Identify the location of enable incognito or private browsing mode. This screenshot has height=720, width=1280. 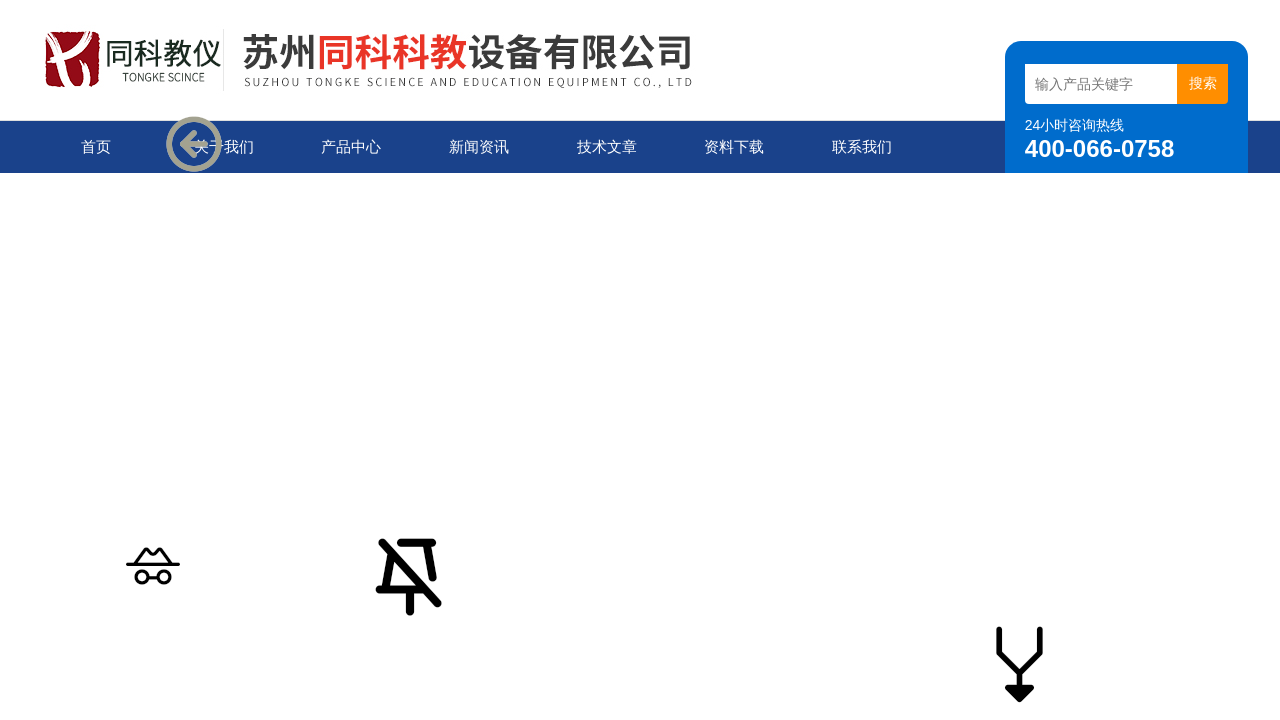
(153, 566).